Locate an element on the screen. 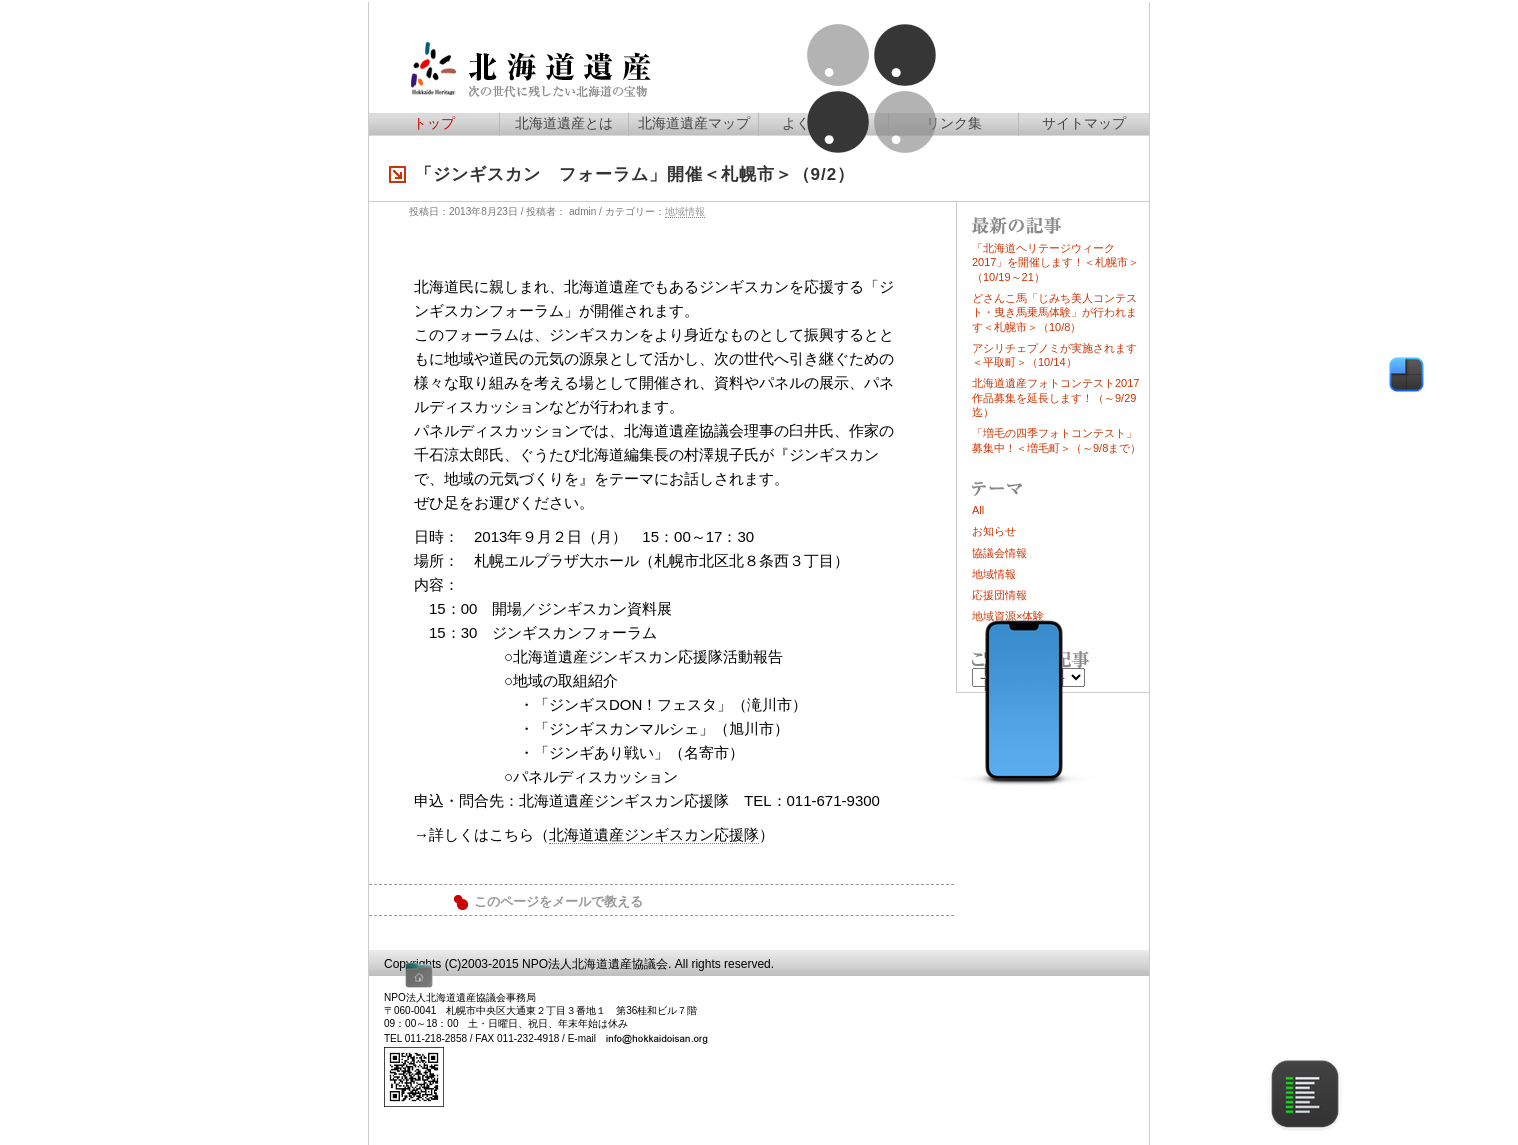 This screenshot has height=1145, width=1518. switch between virtual desktops or workspaces is located at coordinates (1406, 374).